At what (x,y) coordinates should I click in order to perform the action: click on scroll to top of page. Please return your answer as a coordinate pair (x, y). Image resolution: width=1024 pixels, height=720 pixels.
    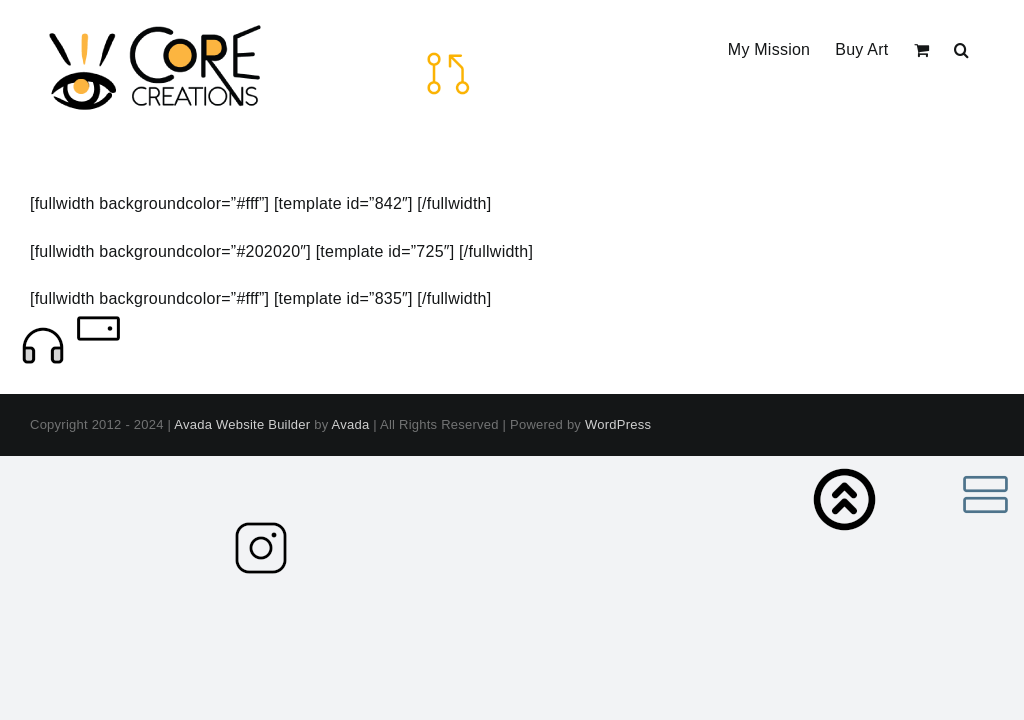
    Looking at the image, I should click on (844, 499).